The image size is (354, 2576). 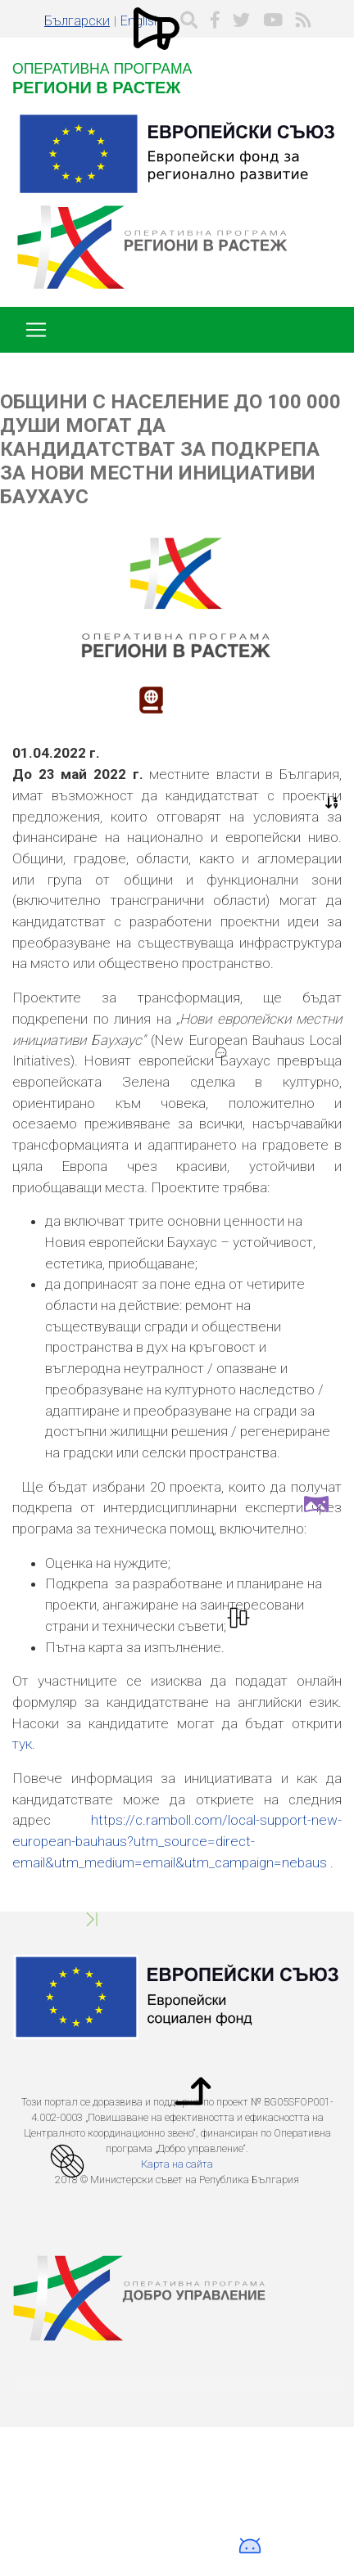 I want to click on sort items in ascending numerical order, so click(x=332, y=803).